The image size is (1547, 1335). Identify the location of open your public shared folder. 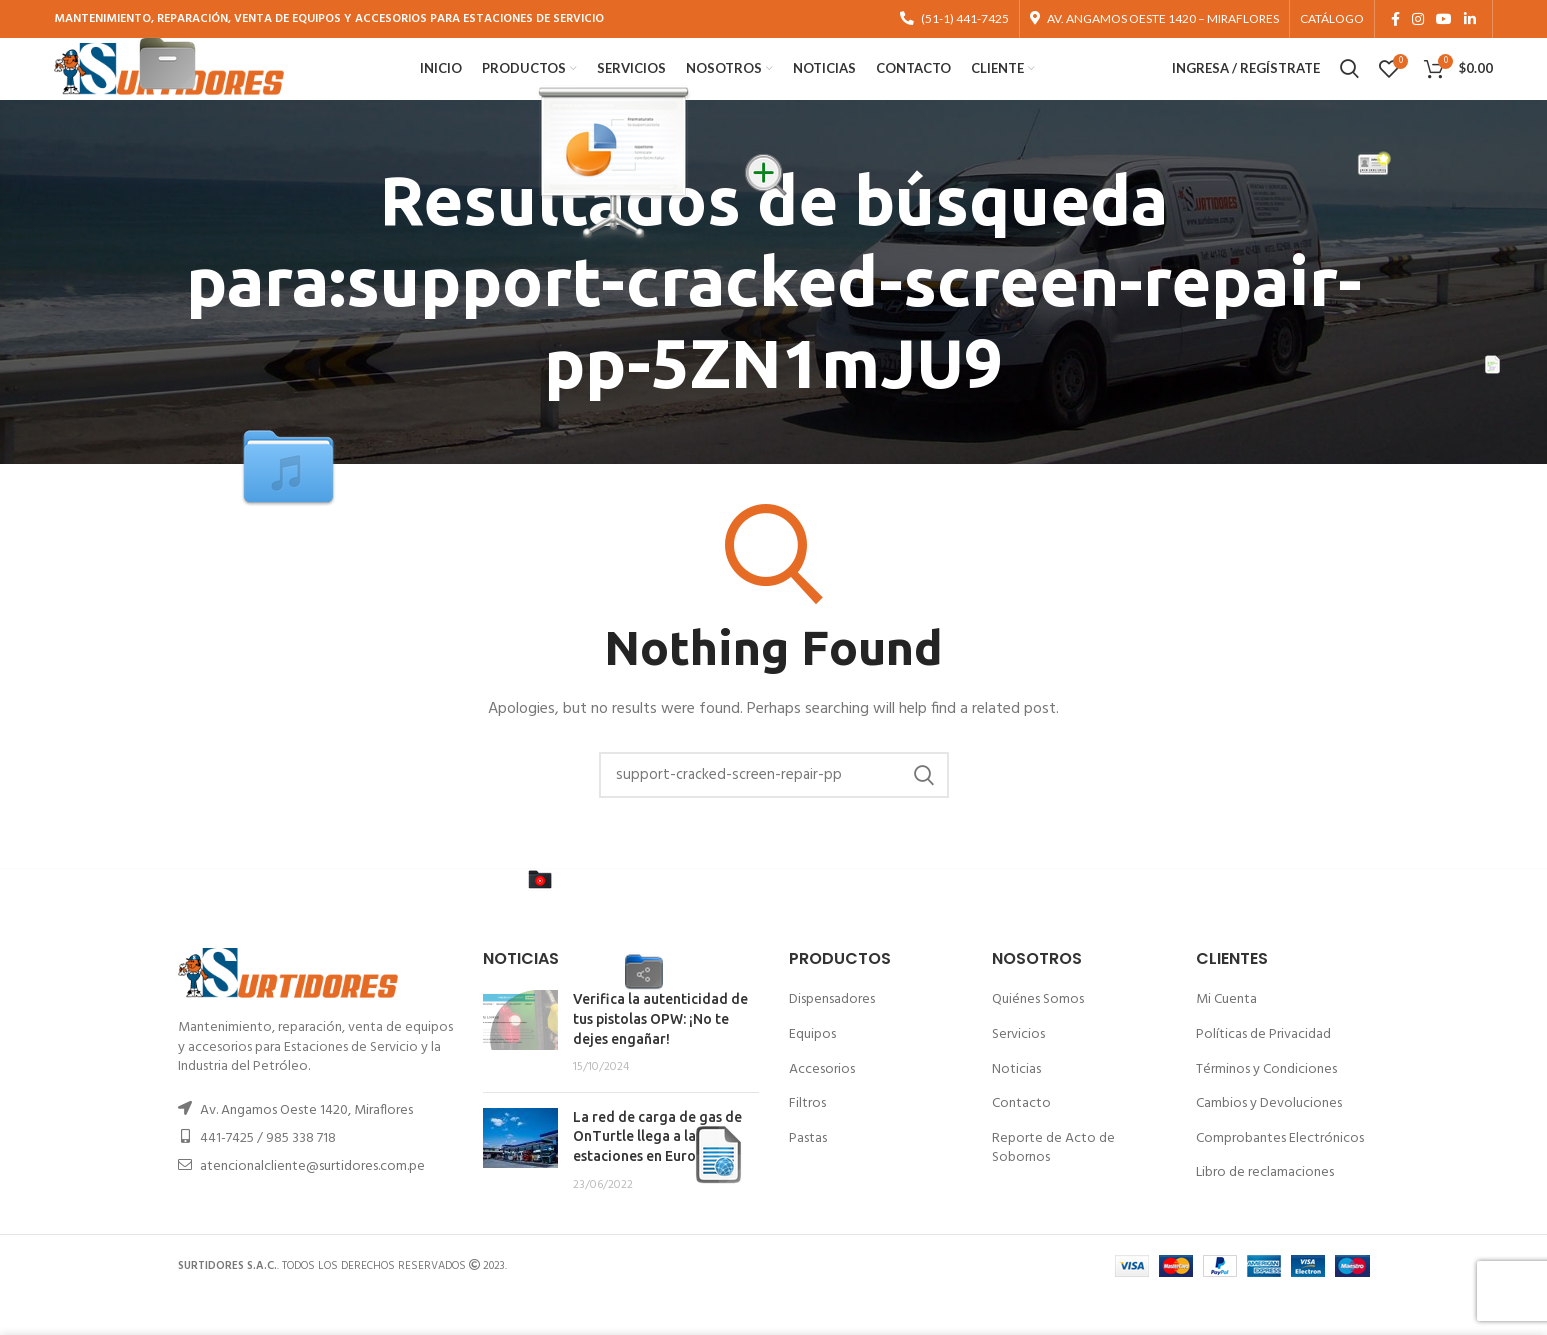
(644, 971).